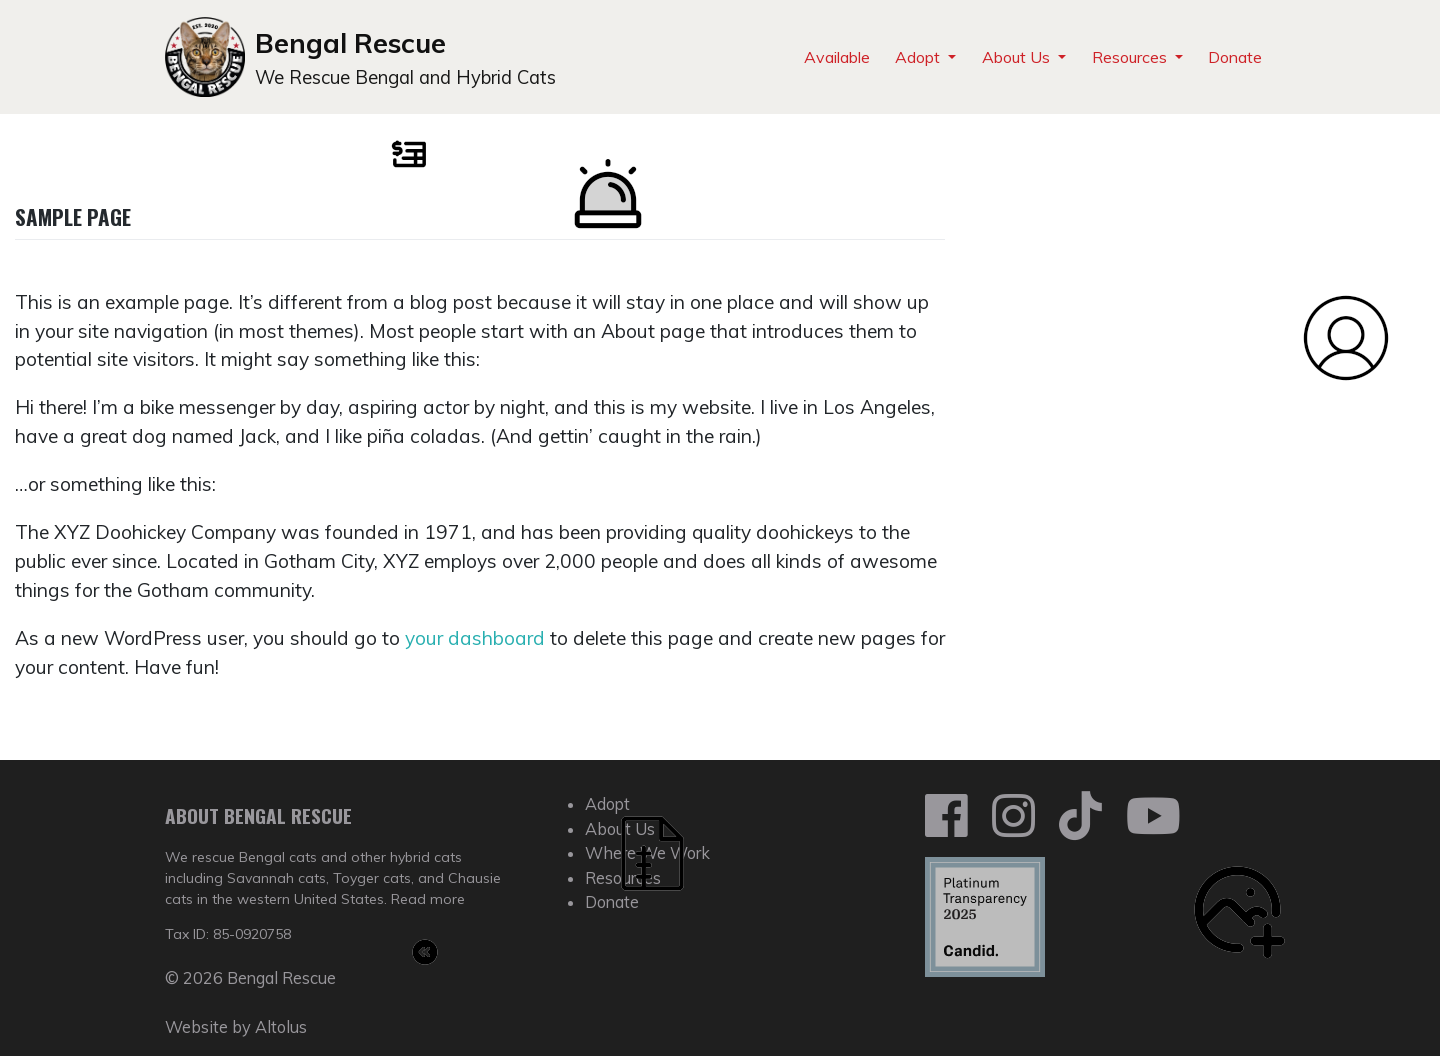  I want to click on indicates an active alert or emergency notification, so click(608, 200).